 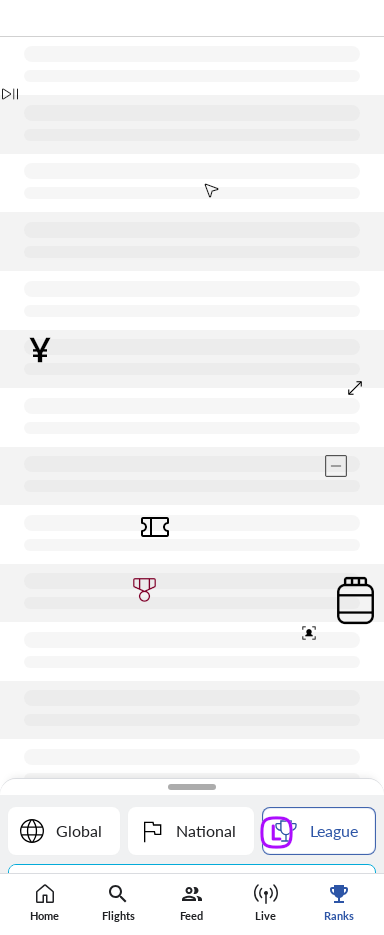 I want to click on toggle between play and pause for media, so click(x=10, y=94).